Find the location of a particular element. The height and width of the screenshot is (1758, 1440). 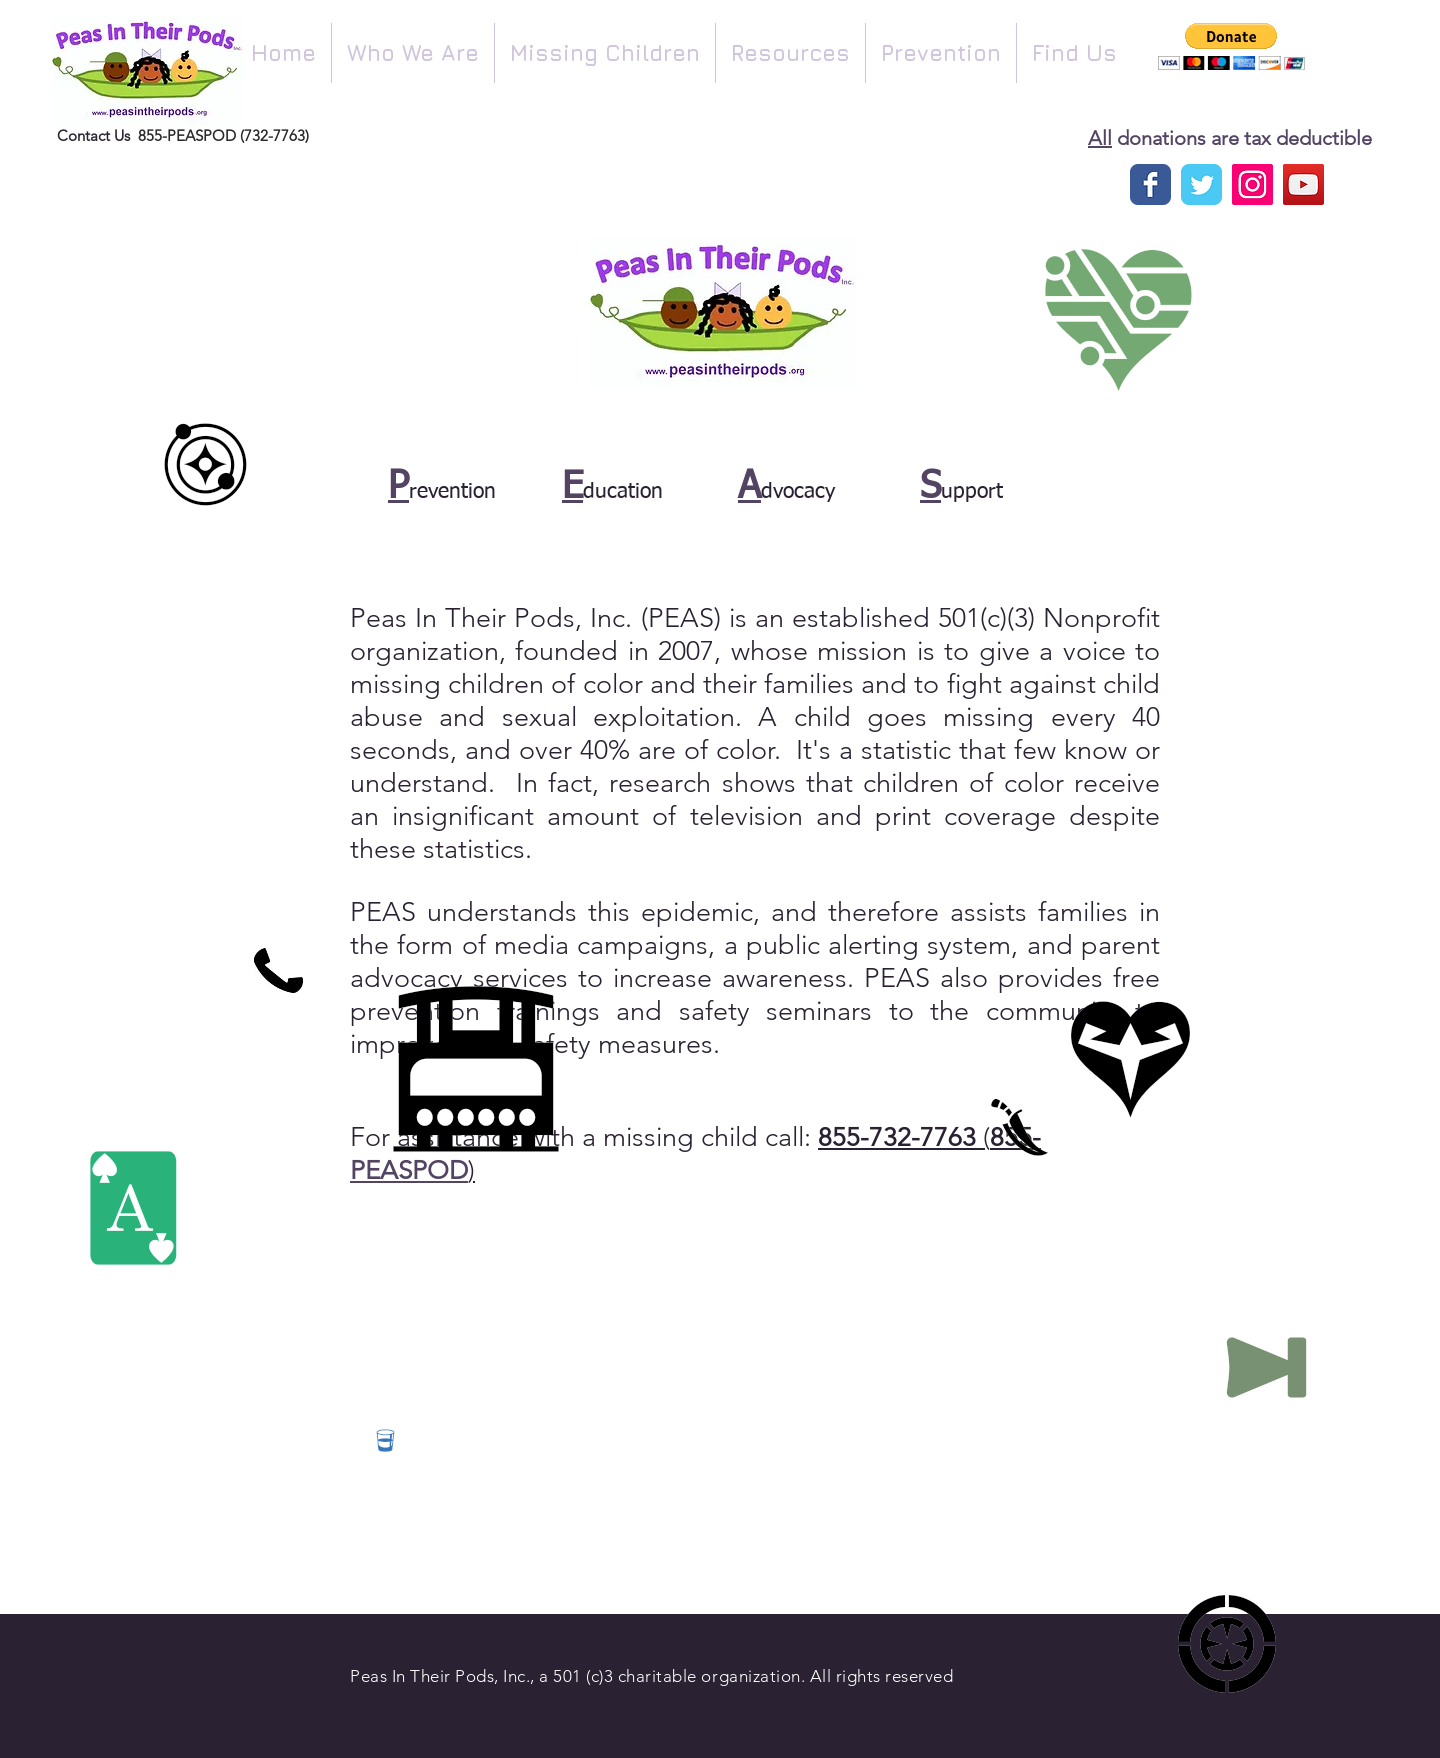

equip a dagger or knife weapon is located at coordinates (1019, 1127).